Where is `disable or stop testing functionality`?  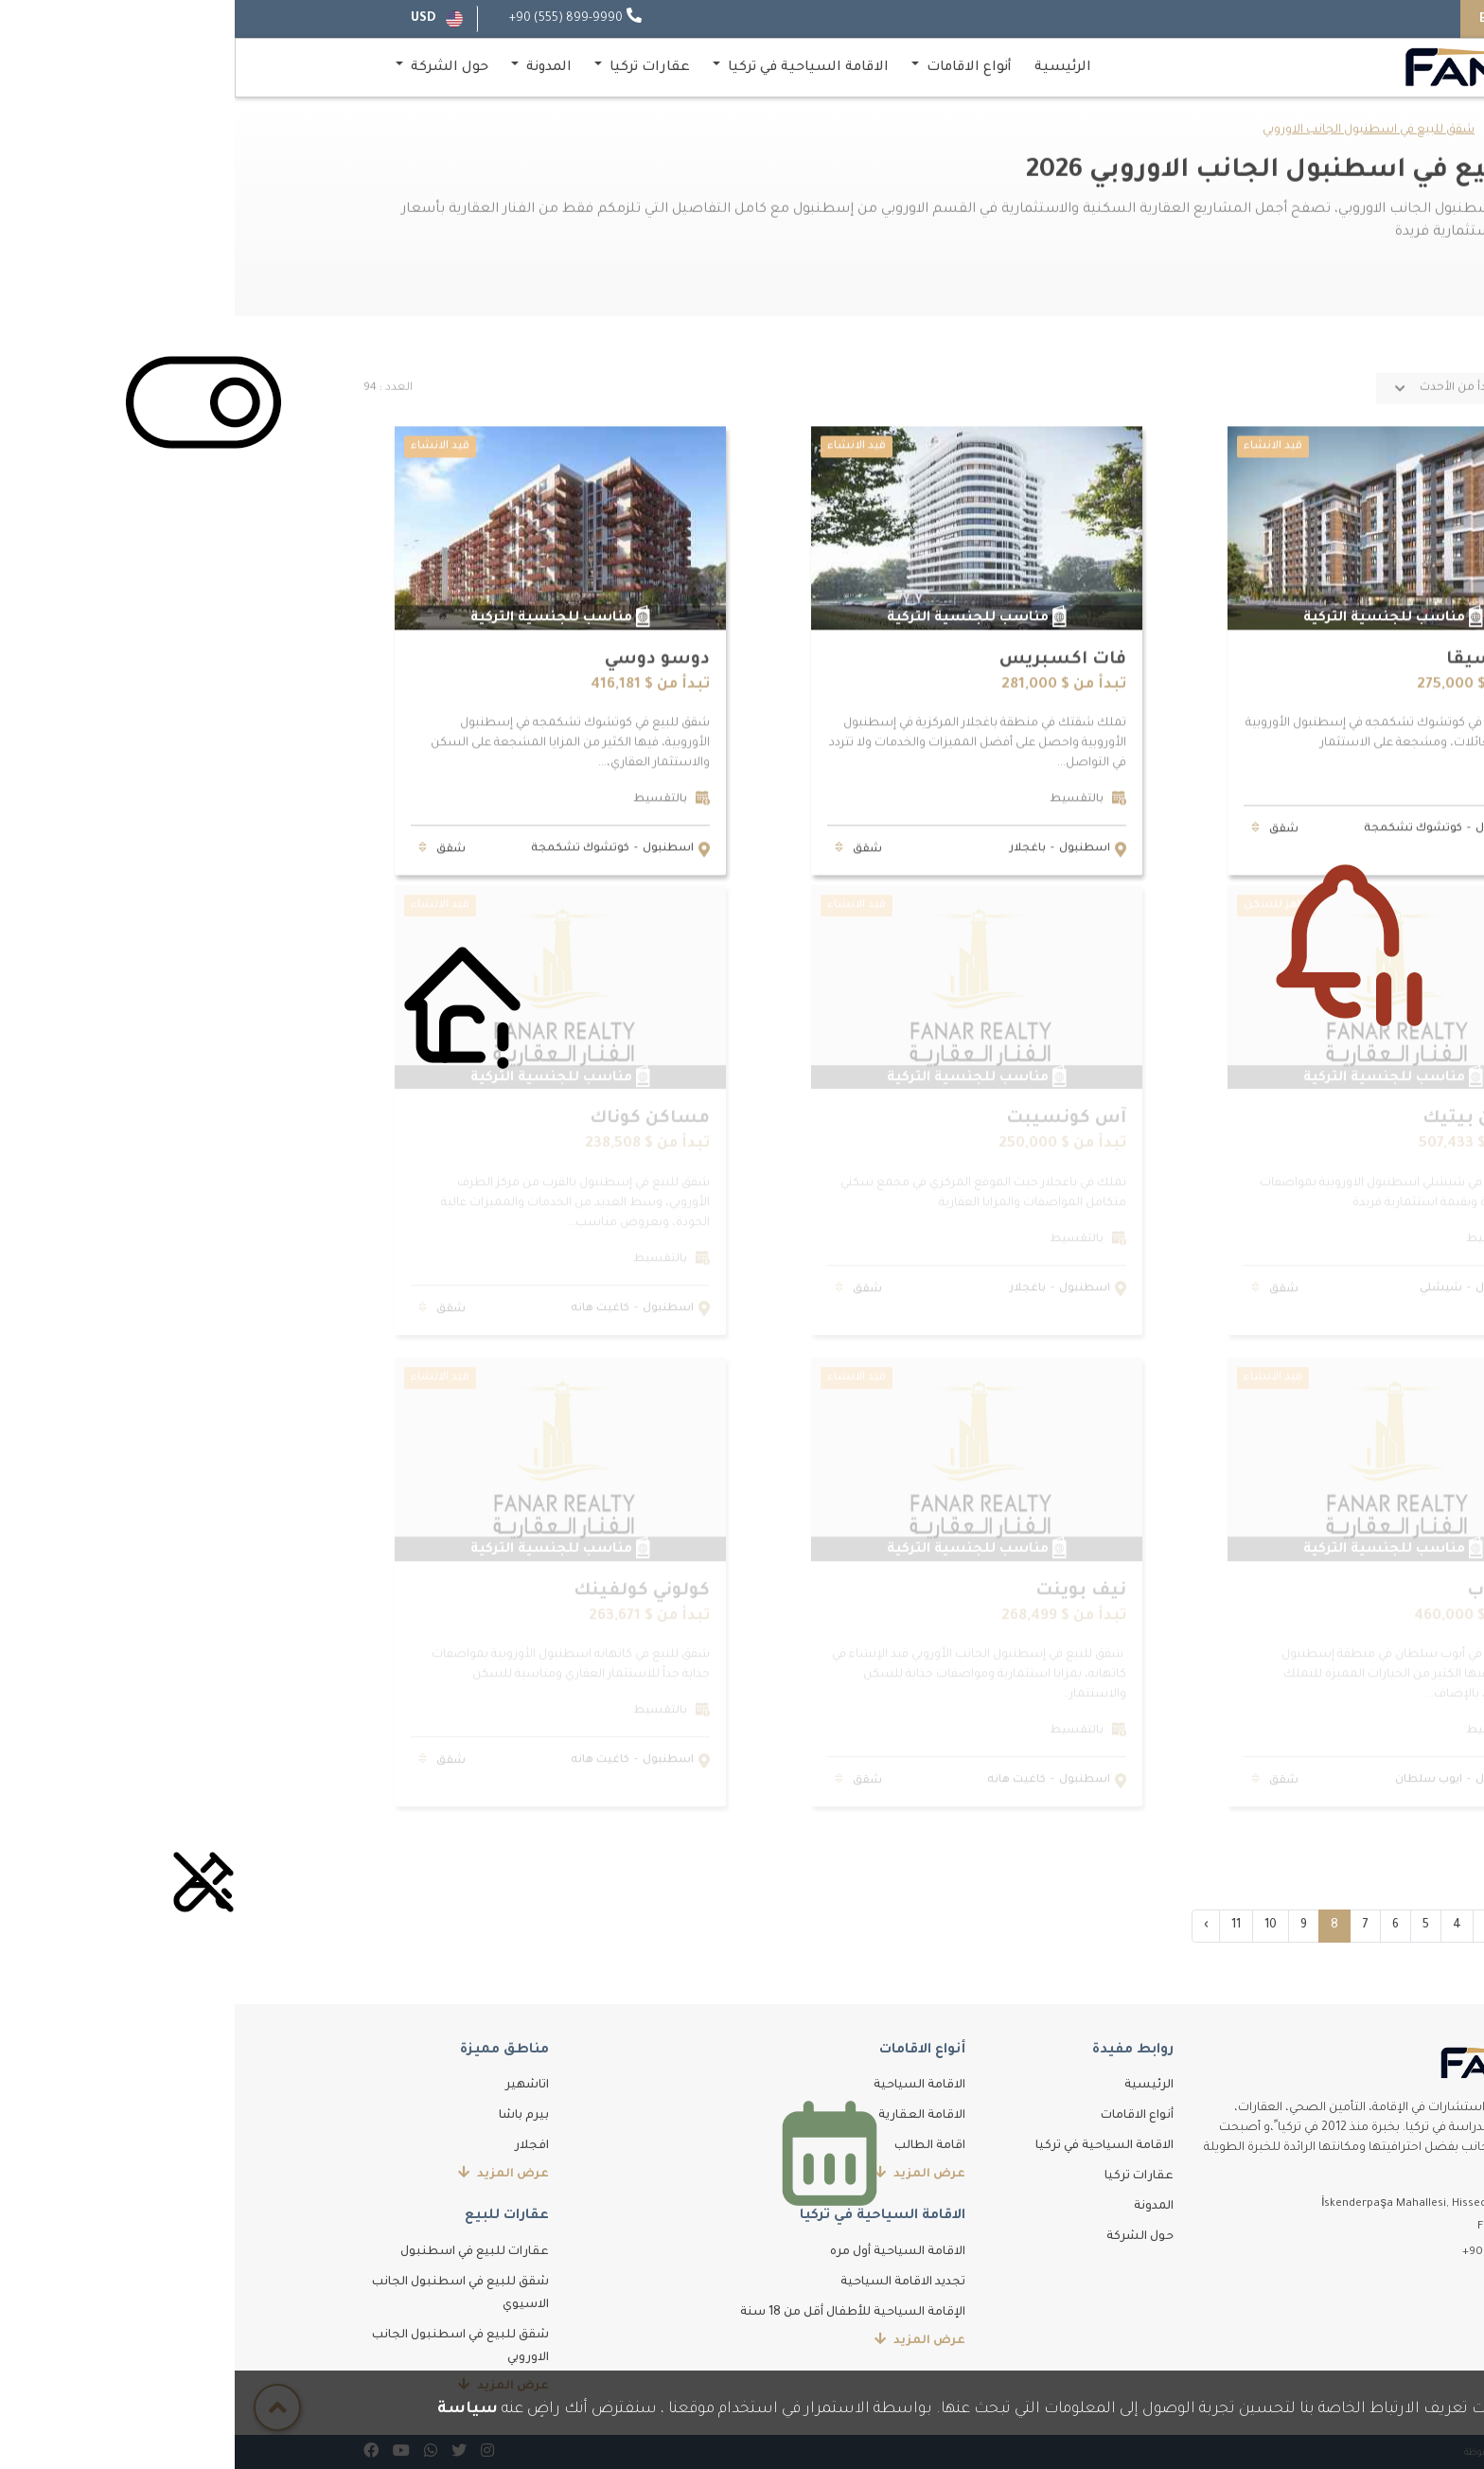
disable or stop testing functionality is located at coordinates (203, 1882).